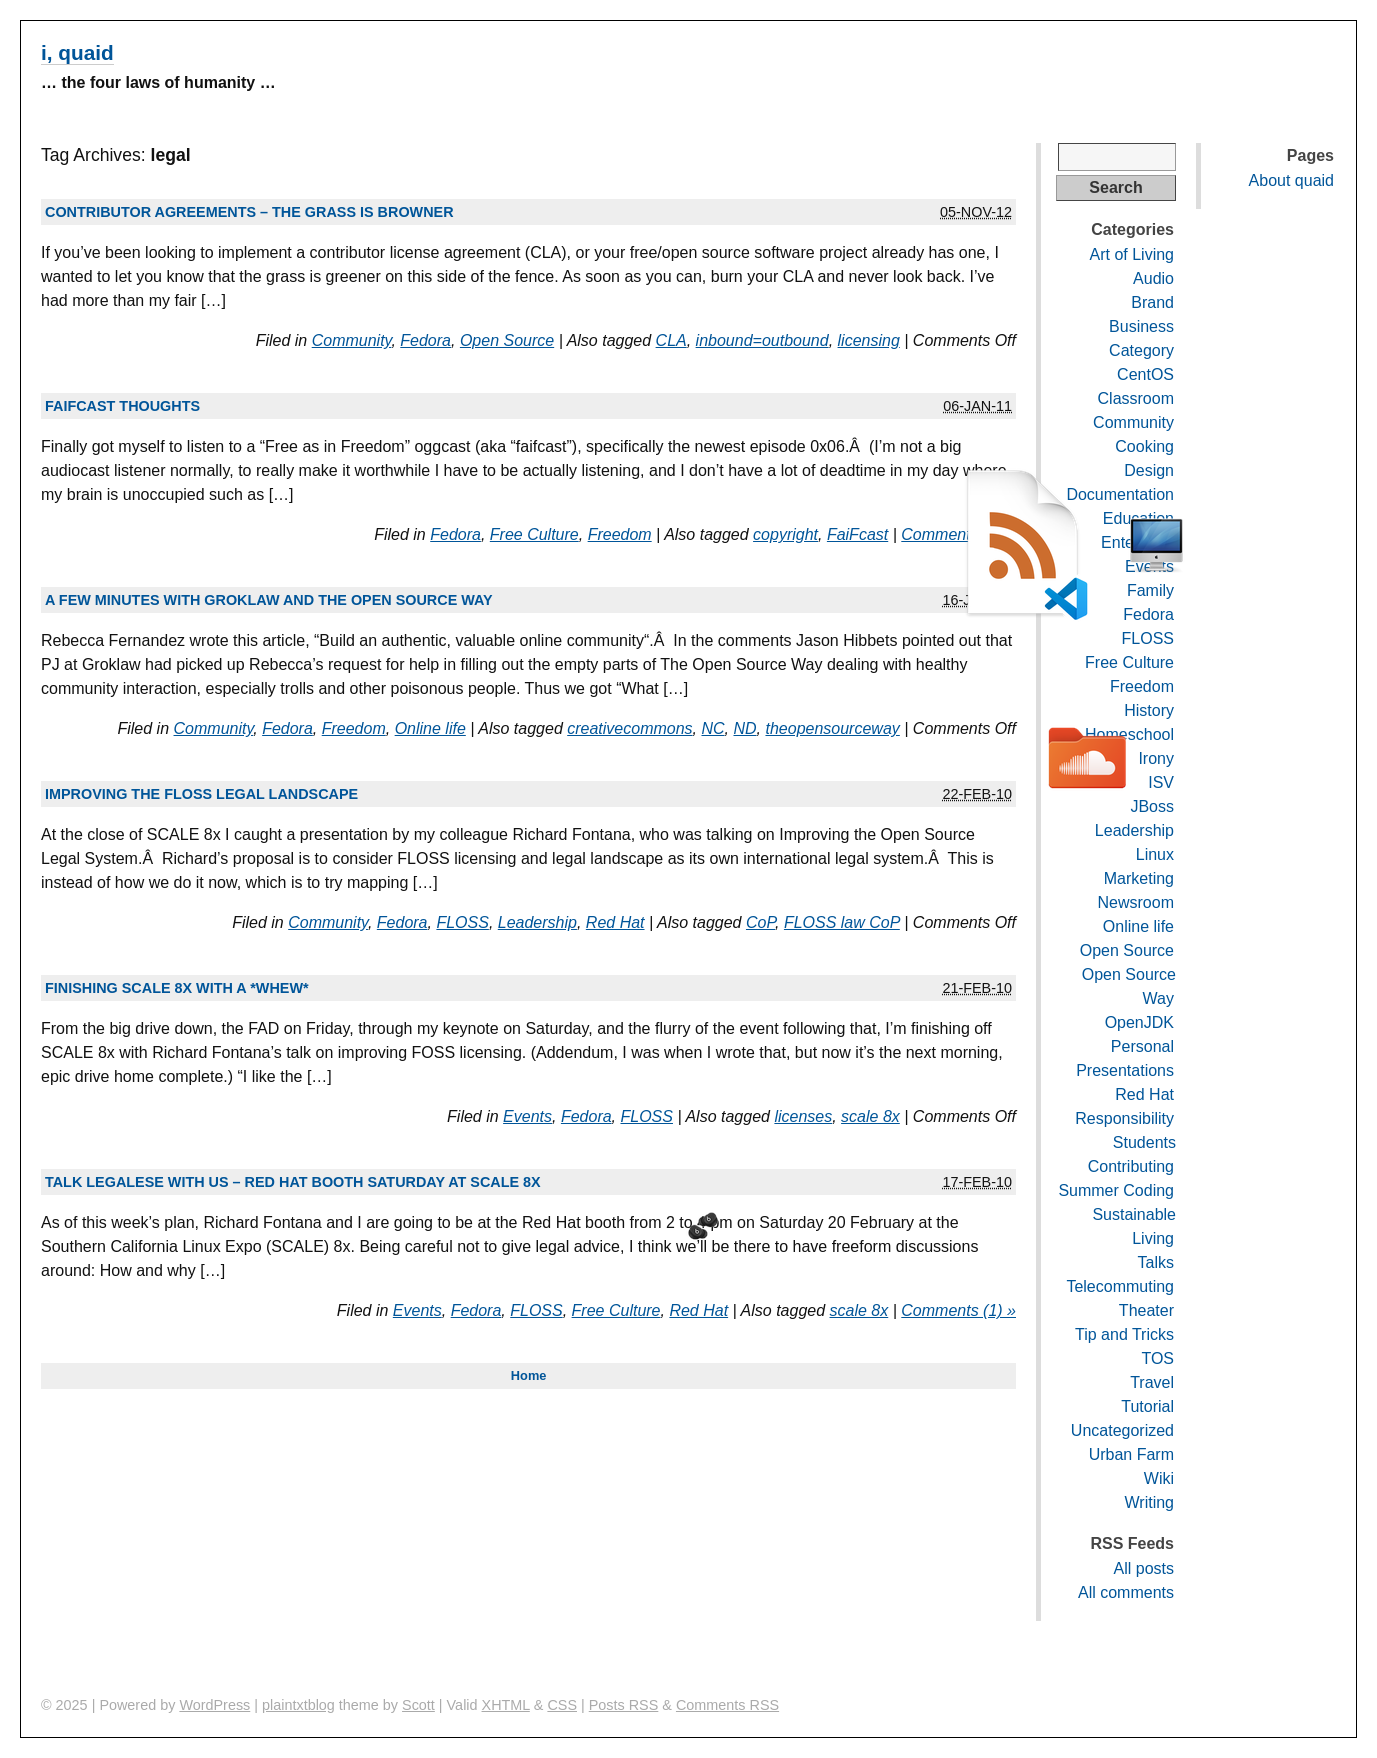 This screenshot has height=1758, width=1377. I want to click on open your SoundCloud downloads folder, so click(1087, 760).